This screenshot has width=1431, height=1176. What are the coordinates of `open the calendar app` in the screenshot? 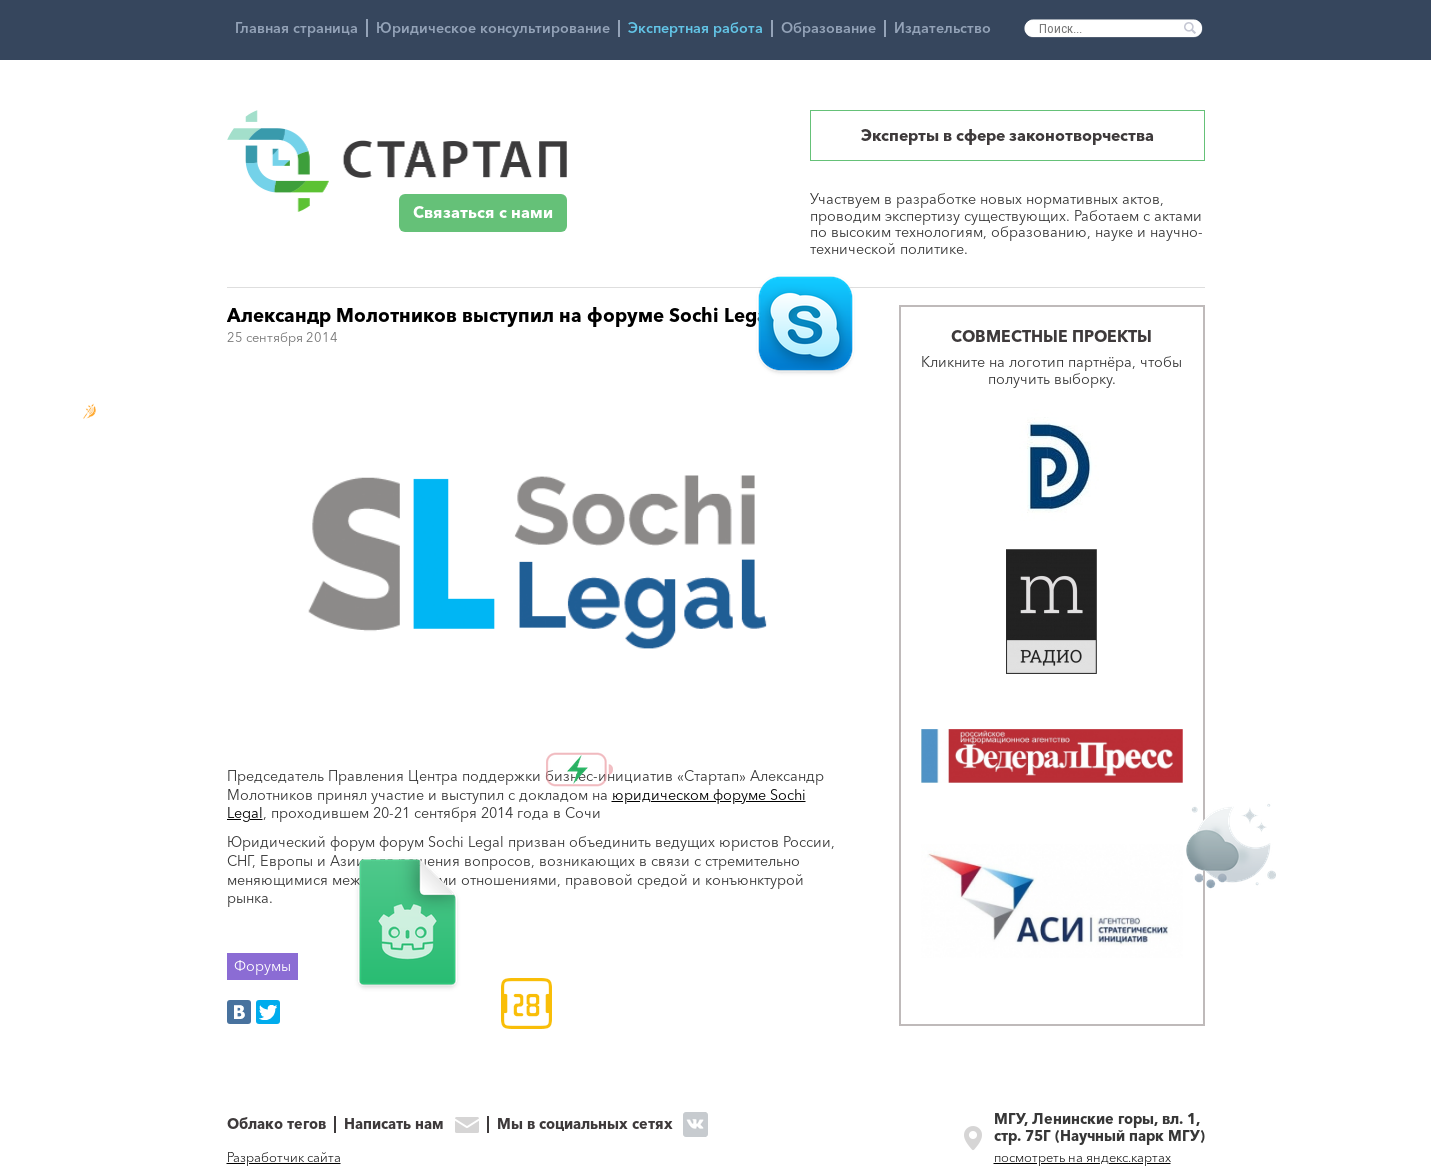 It's located at (526, 1003).